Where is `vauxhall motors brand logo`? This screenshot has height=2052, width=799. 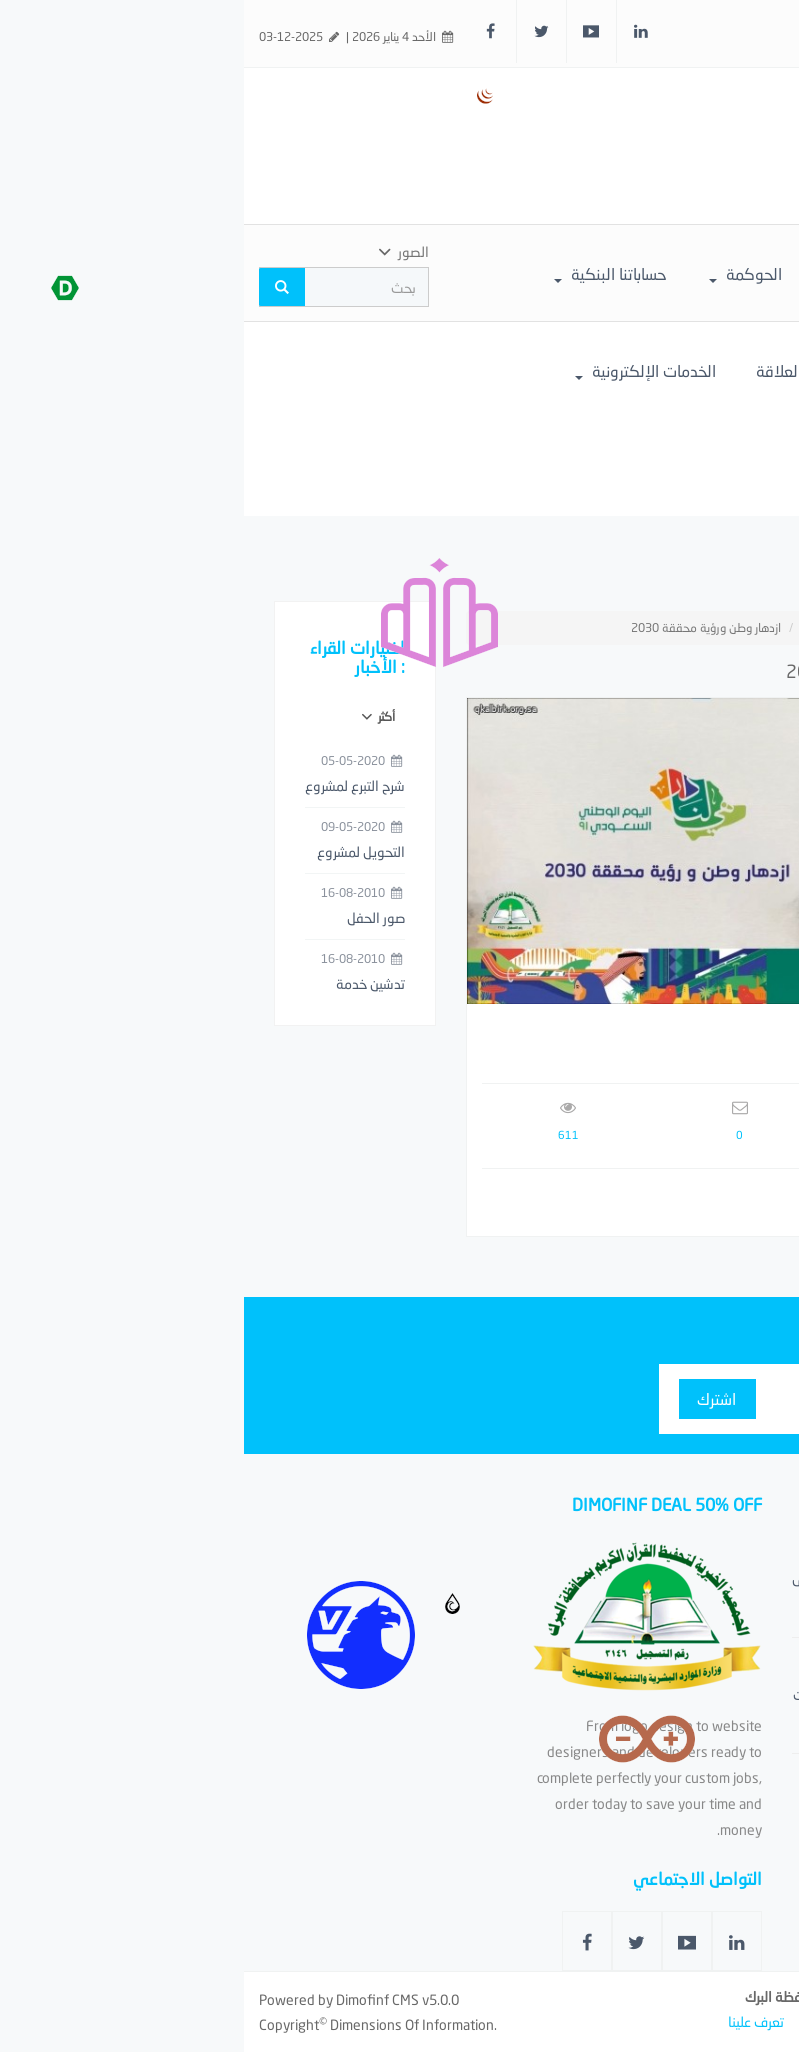
vauxhall motors brand logo is located at coordinates (361, 1635).